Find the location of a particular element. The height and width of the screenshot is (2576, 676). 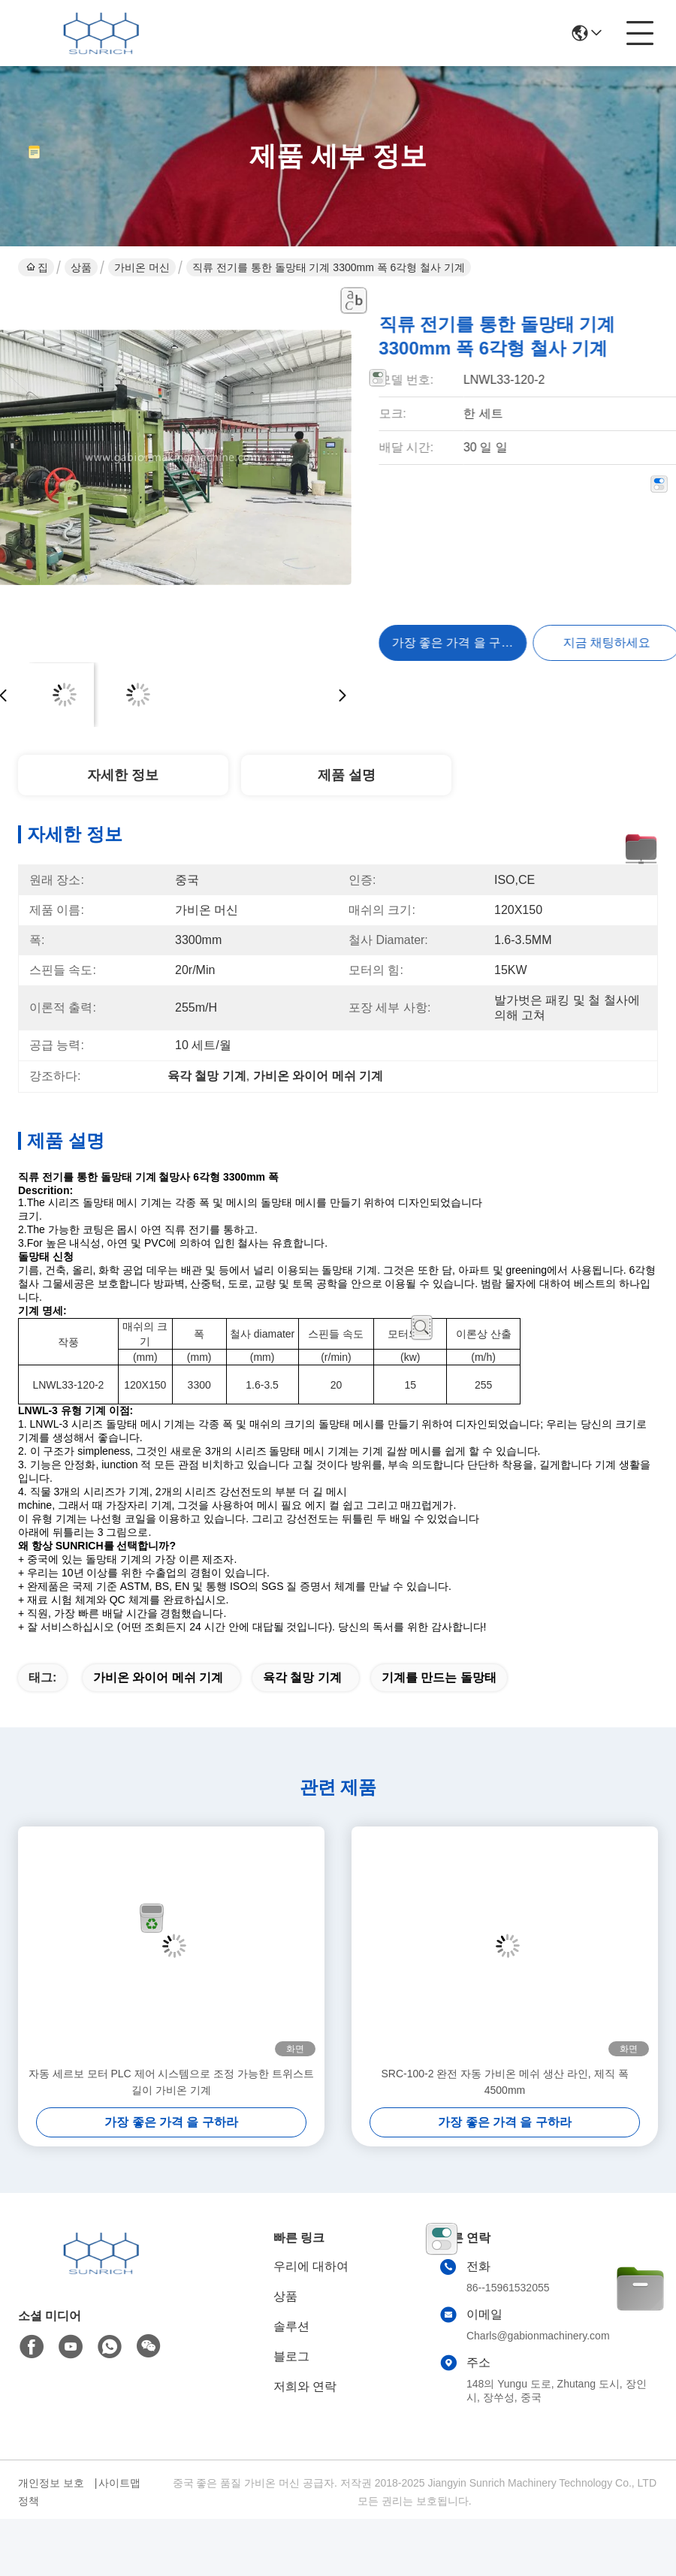

open the notes application is located at coordinates (34, 152).